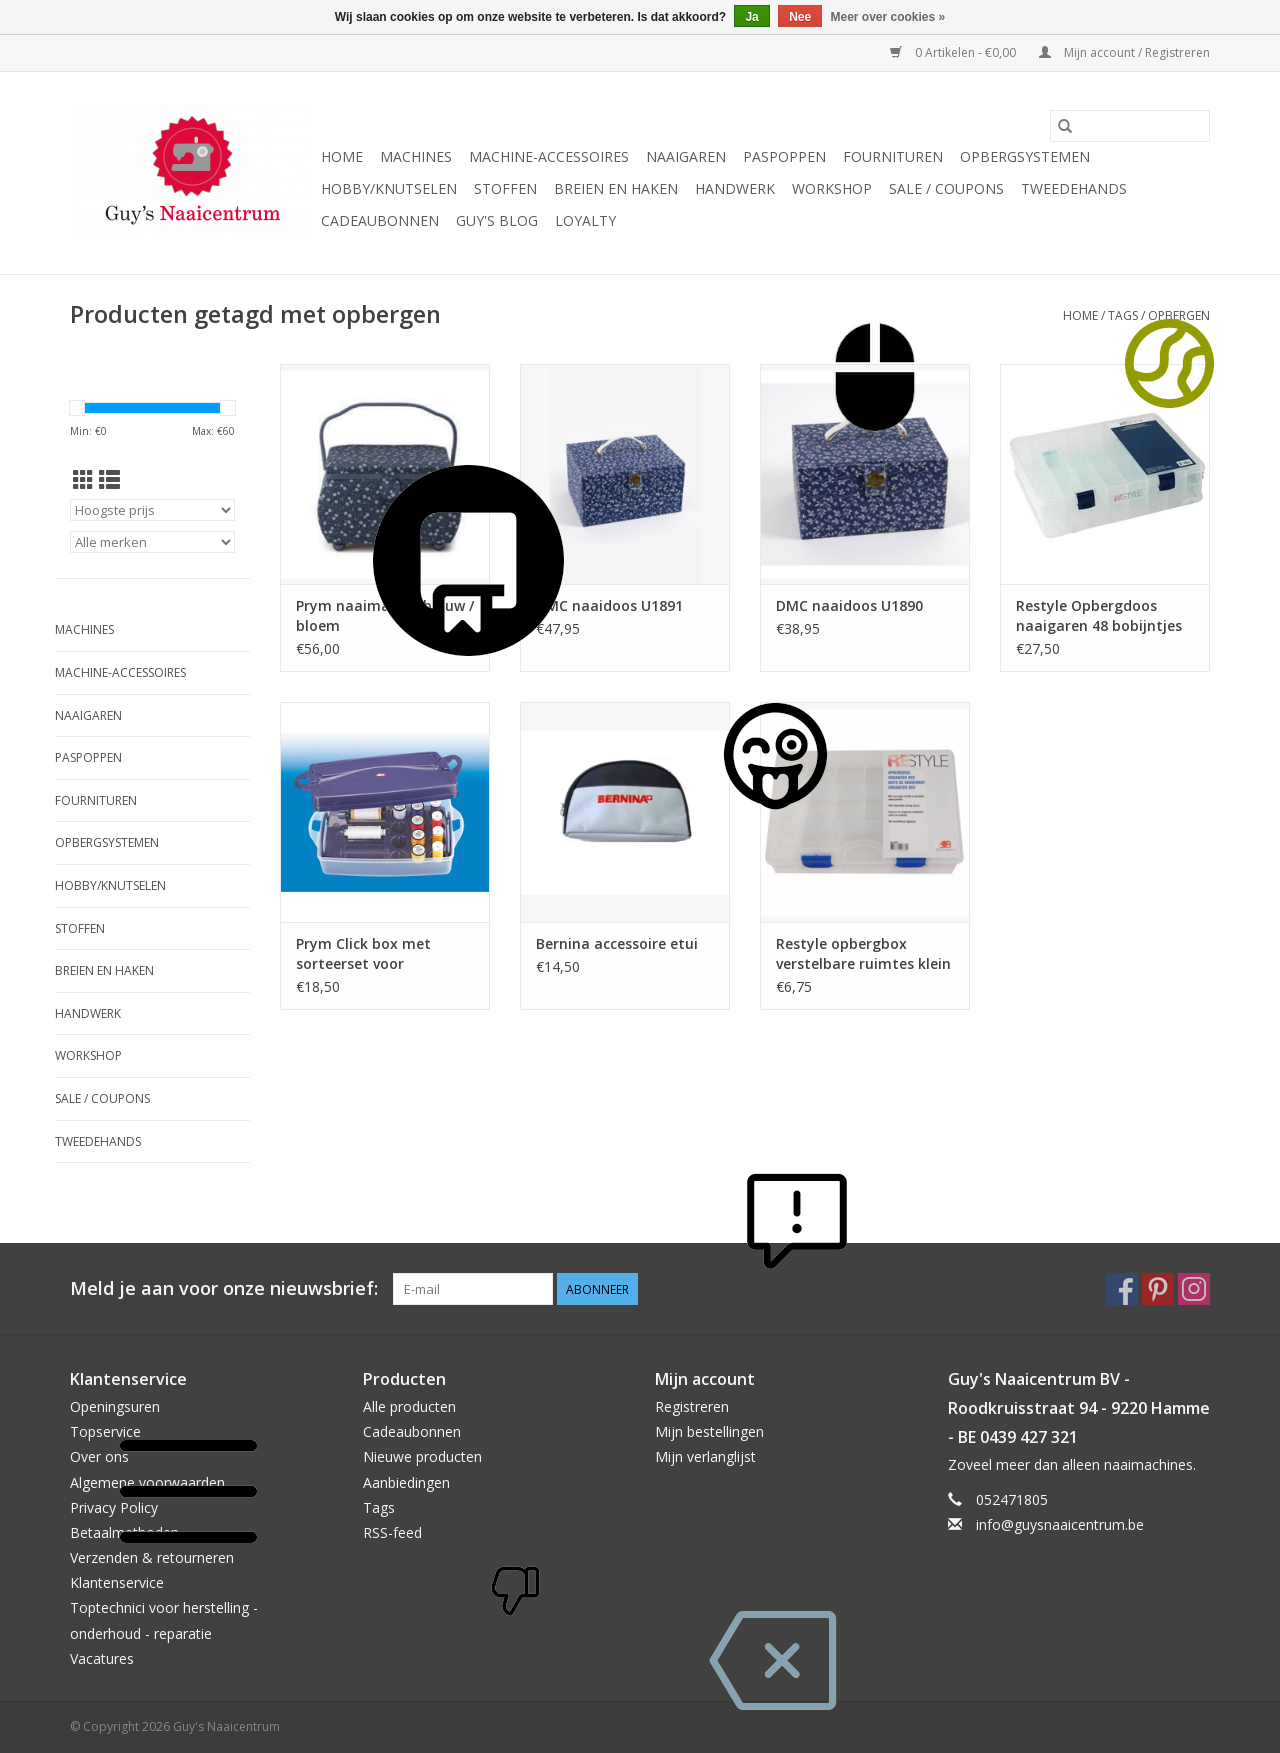 This screenshot has width=1280, height=1753. What do you see at coordinates (188, 1491) in the screenshot?
I see `open navigation menu` at bounding box center [188, 1491].